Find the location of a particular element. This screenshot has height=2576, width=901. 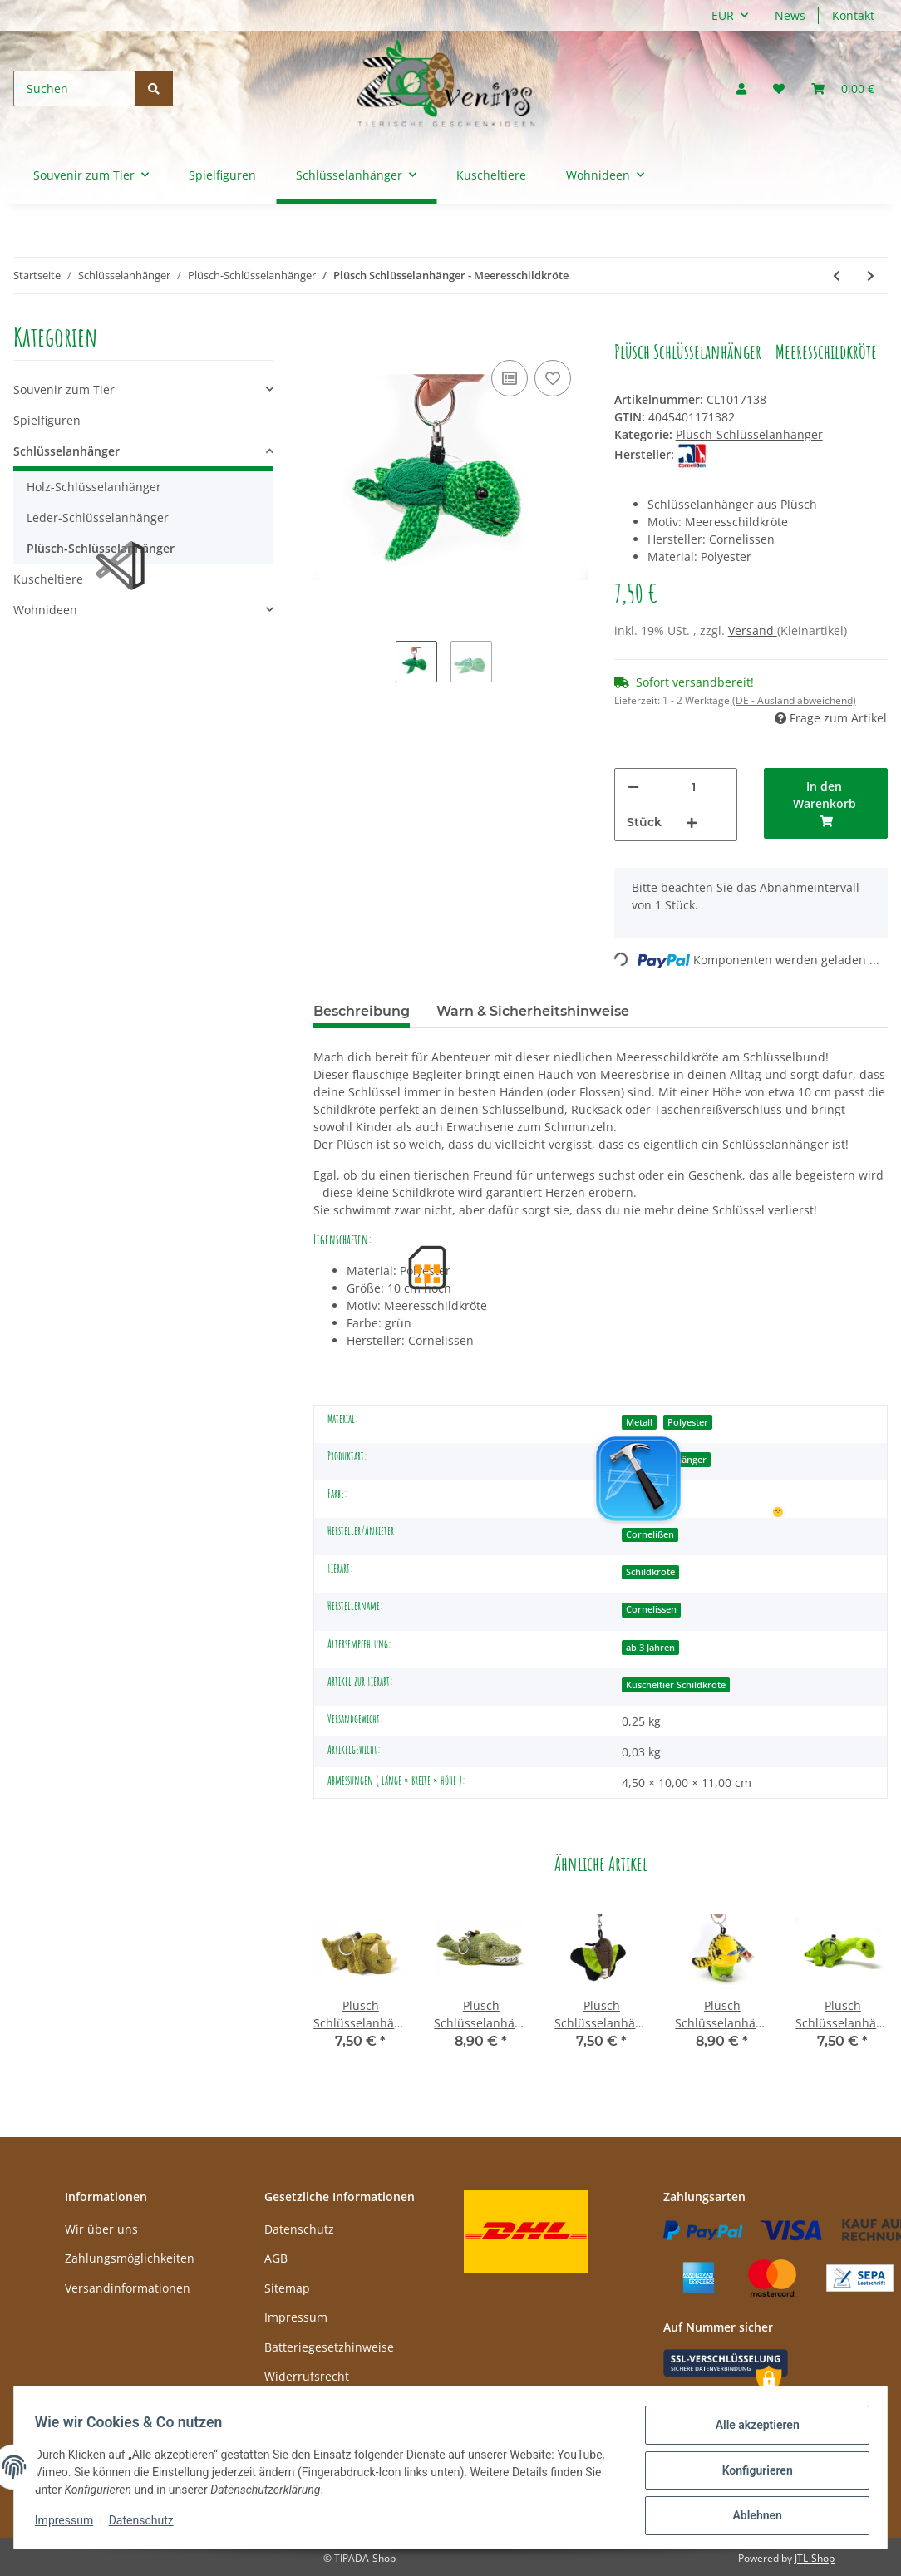

access social features in the software center is located at coordinates (778, 1512).